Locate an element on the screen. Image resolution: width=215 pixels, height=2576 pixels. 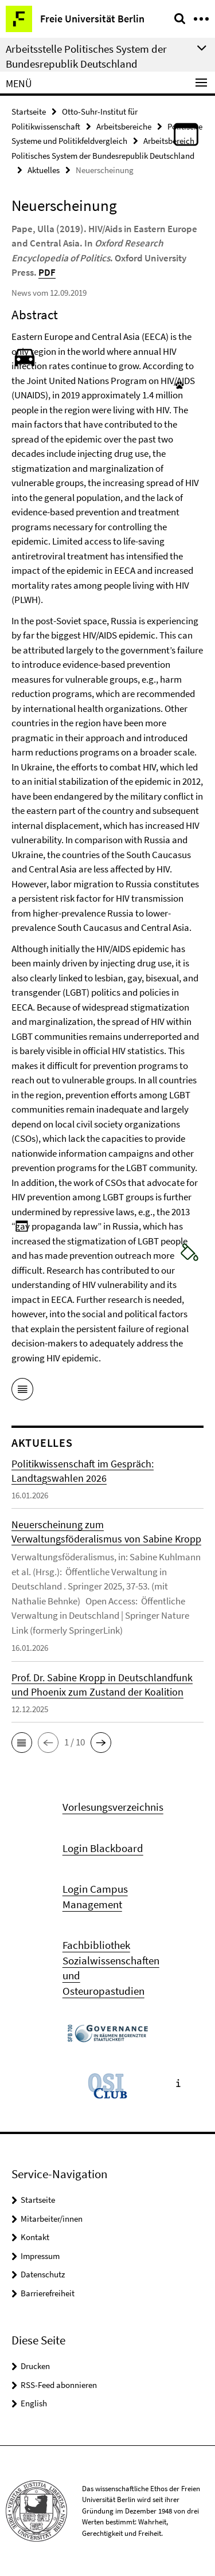
fill an area with color is located at coordinates (189, 1252).